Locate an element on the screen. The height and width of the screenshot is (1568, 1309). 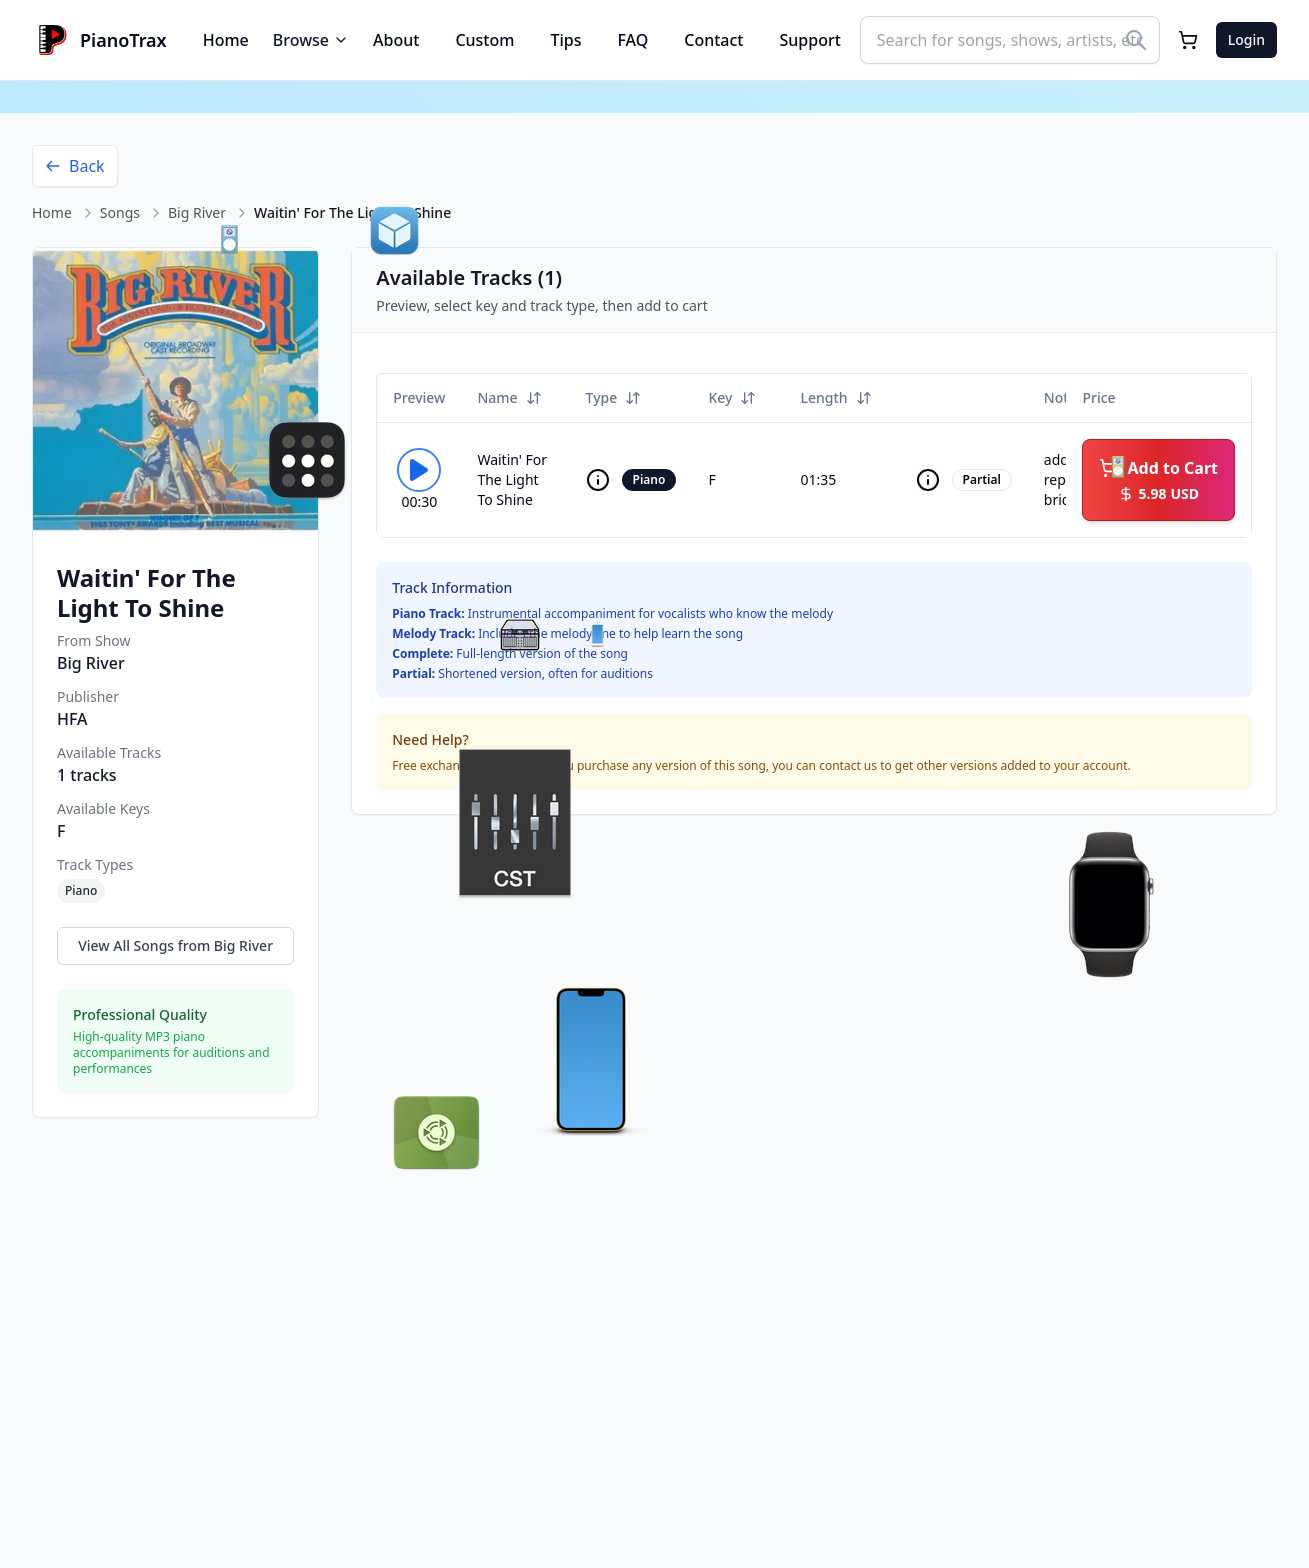
iPod mini device not connected or unavailable is located at coordinates (1118, 467).